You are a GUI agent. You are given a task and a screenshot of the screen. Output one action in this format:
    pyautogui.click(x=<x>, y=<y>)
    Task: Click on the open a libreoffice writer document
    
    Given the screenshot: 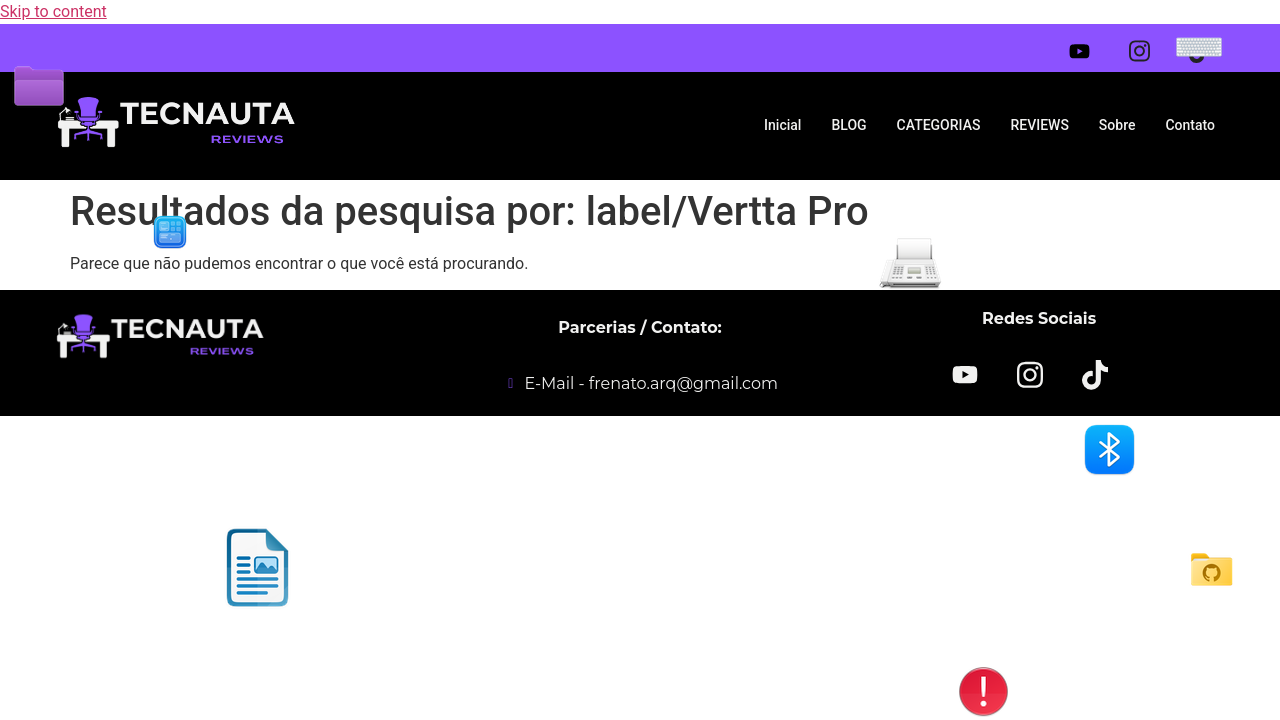 What is the action you would take?
    pyautogui.click(x=257, y=567)
    